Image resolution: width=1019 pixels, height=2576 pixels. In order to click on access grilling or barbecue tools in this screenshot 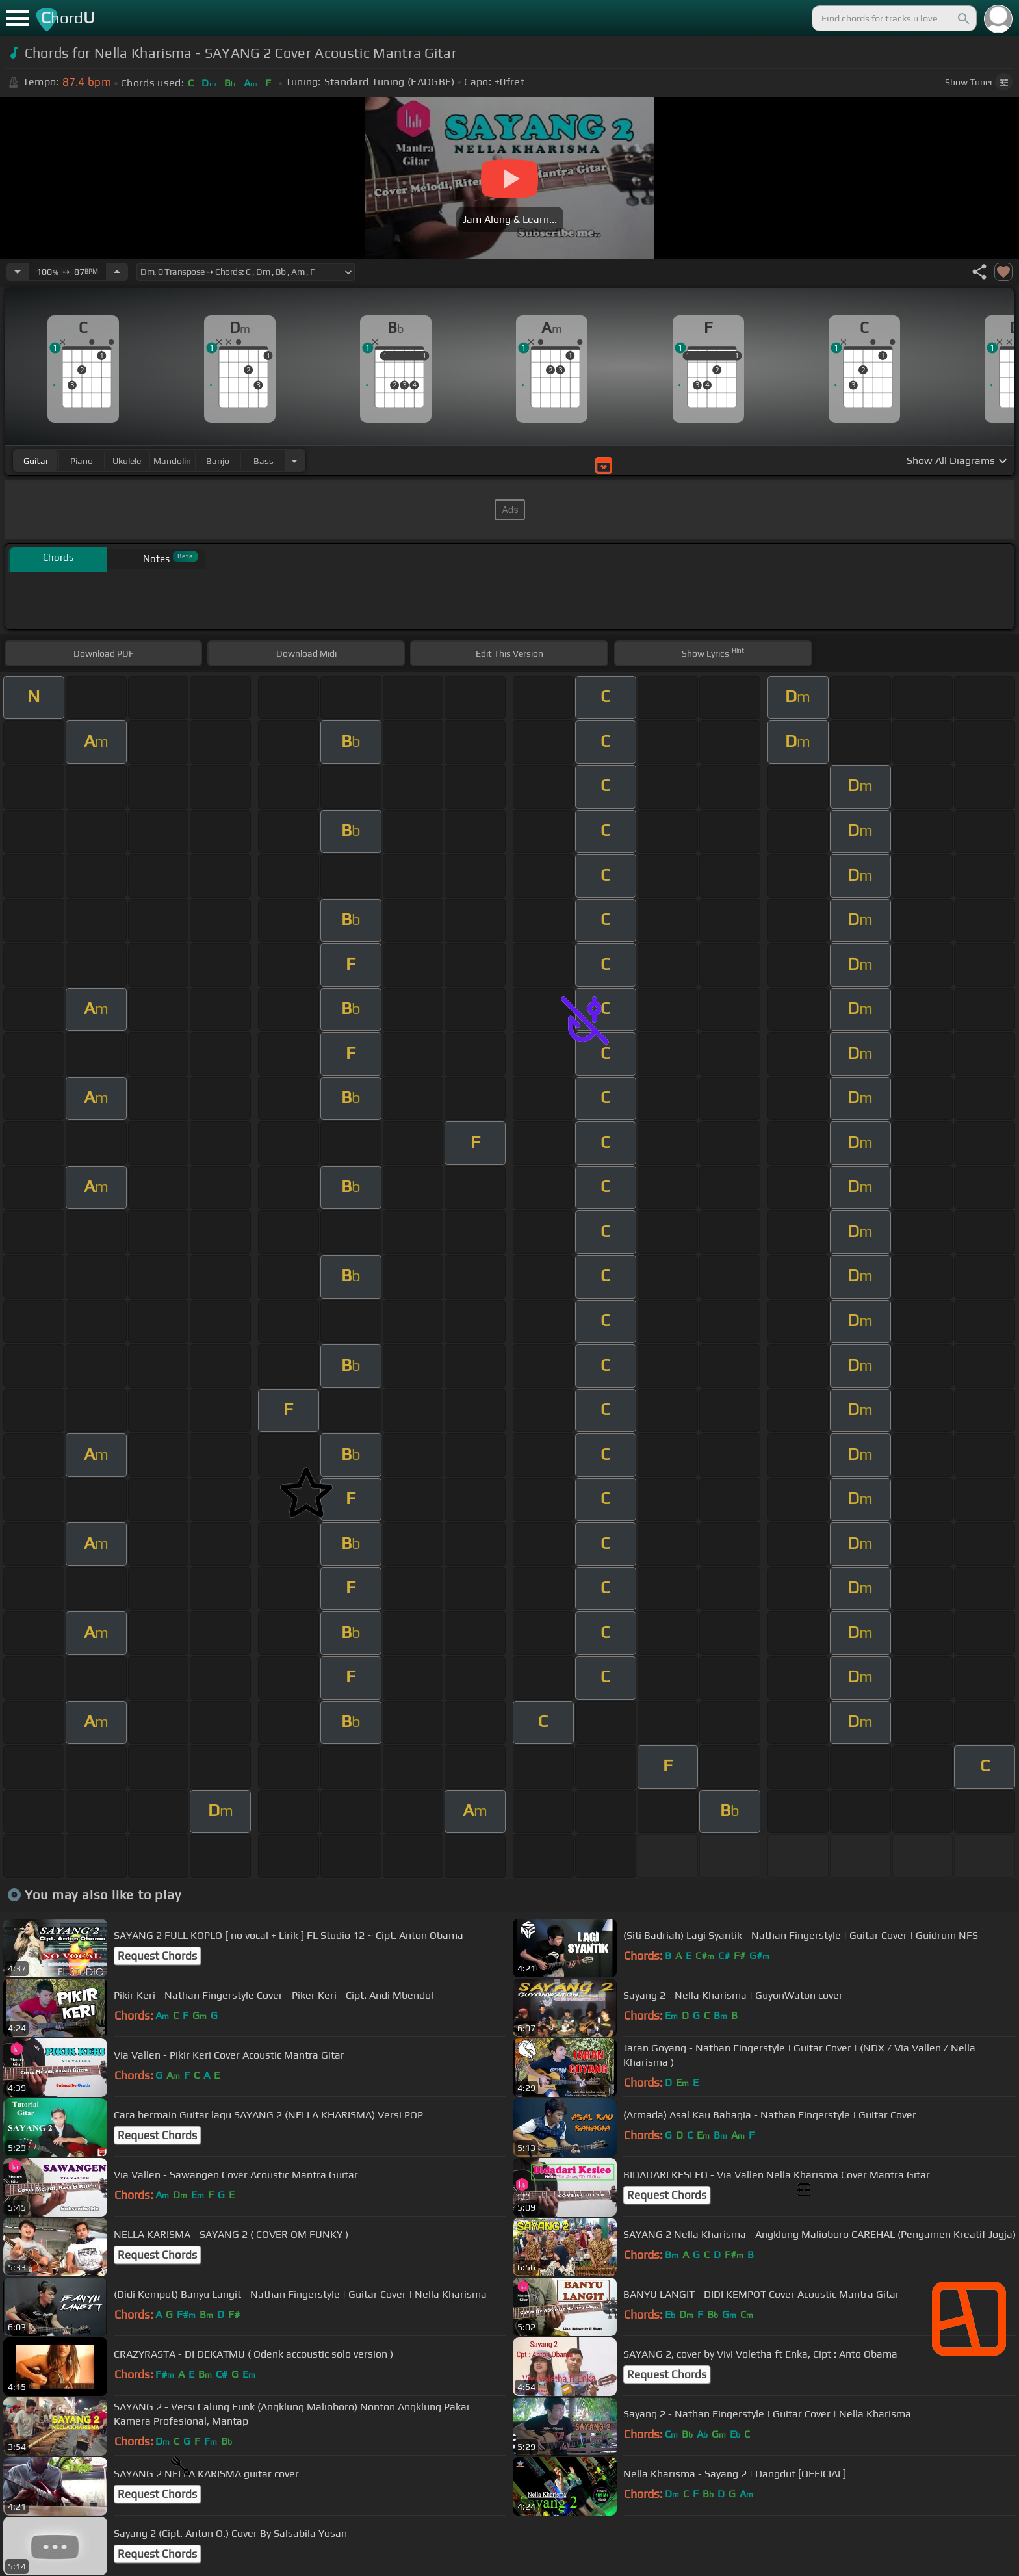, I will do `click(180, 2465)`.